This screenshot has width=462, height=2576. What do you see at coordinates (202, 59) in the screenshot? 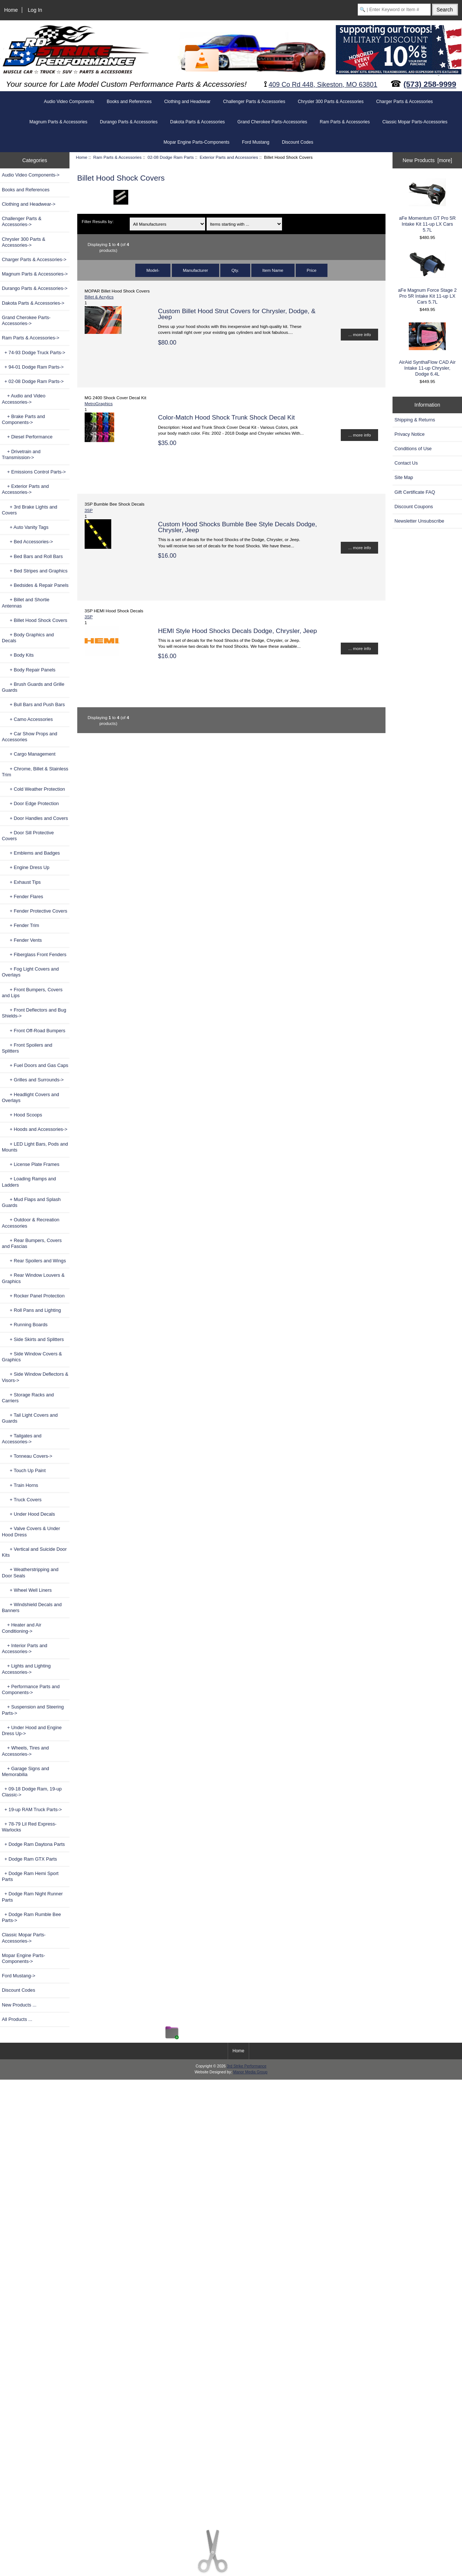
I see `open folder containing VLC media player files` at bounding box center [202, 59].